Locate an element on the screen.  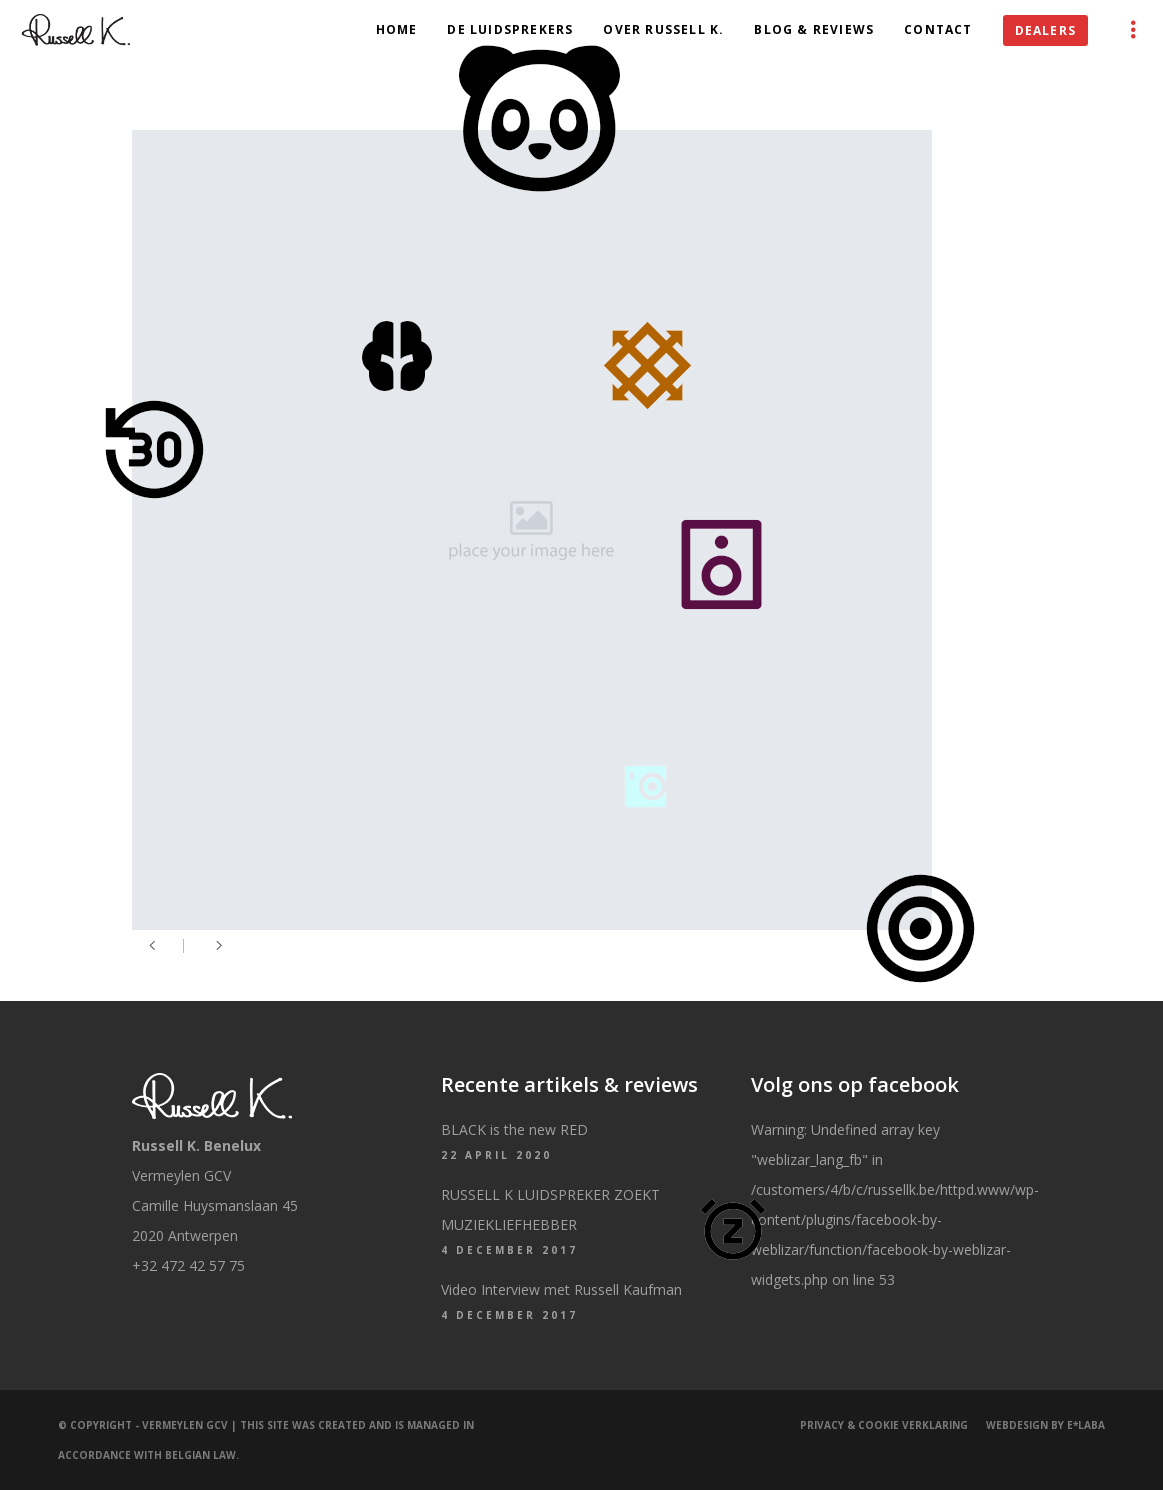
adjust speaker or audio output settings is located at coordinates (721, 564).